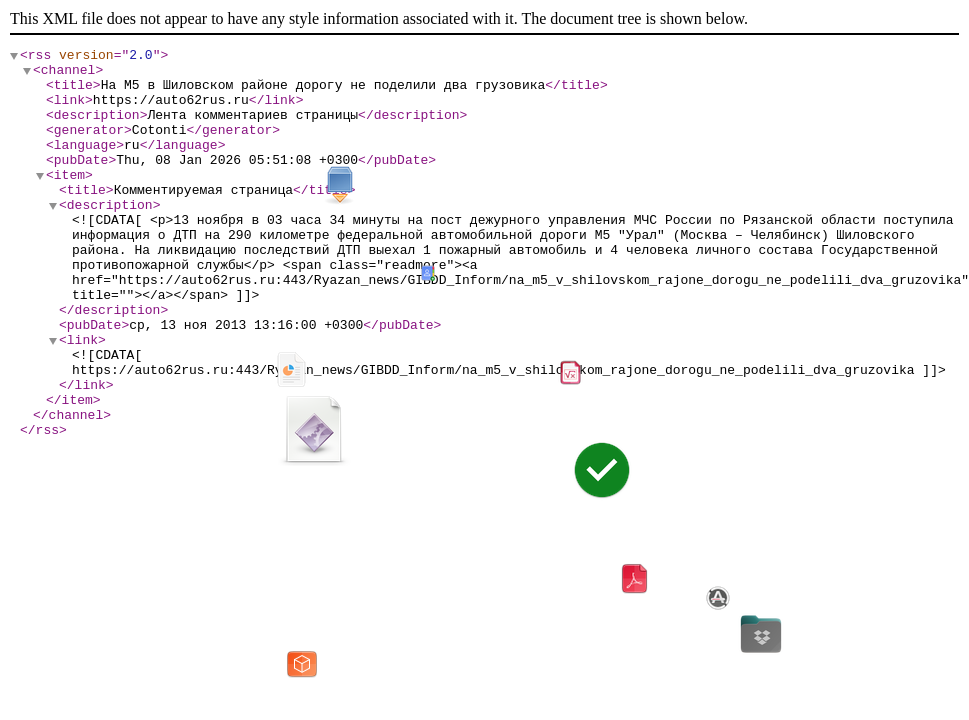 The image size is (969, 720). I want to click on insert an object or embed content, so click(340, 186).